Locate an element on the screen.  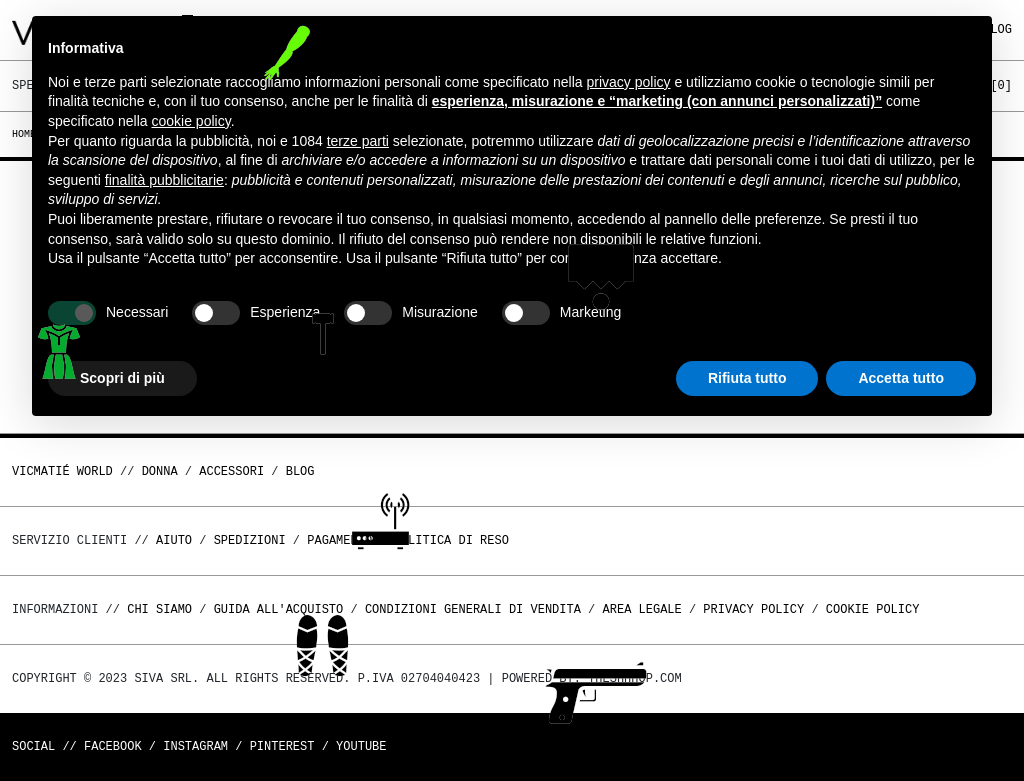
crush or compress an item is located at coordinates (601, 277).